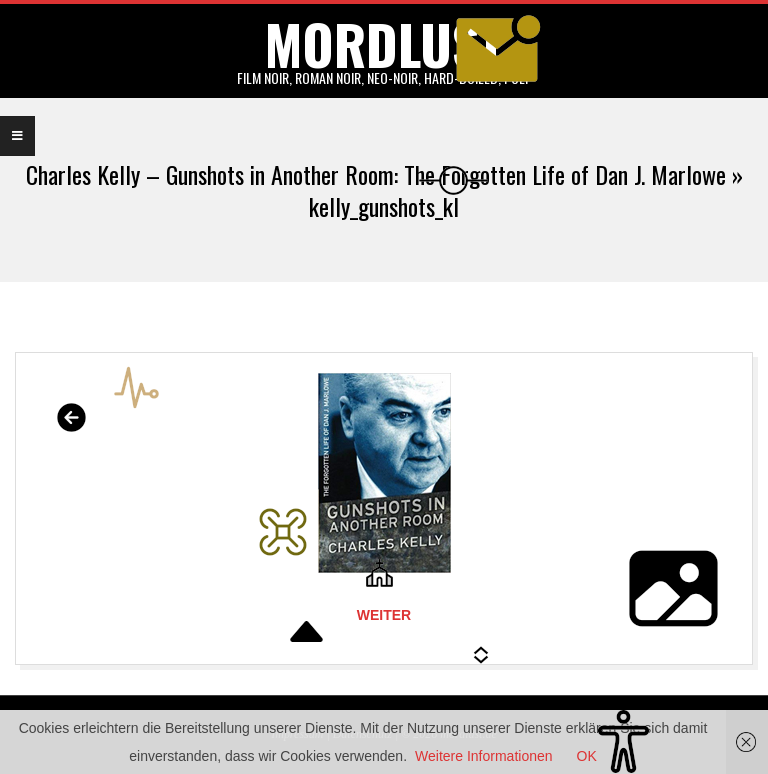  I want to click on go back to the previous screen, so click(71, 417).